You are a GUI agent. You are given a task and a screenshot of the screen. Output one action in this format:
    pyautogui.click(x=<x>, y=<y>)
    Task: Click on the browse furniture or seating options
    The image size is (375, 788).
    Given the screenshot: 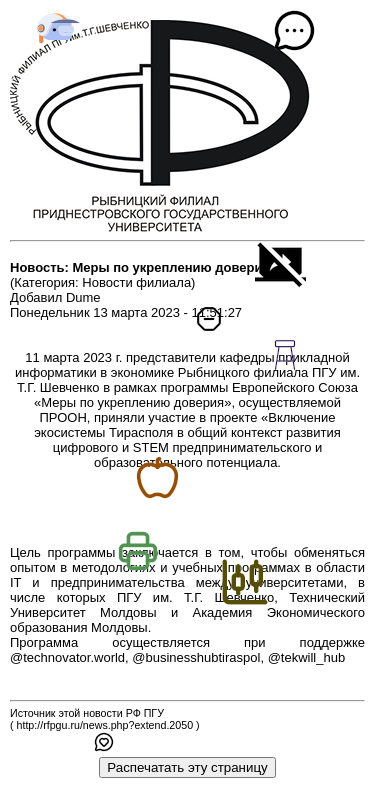 What is the action you would take?
    pyautogui.click(x=285, y=355)
    